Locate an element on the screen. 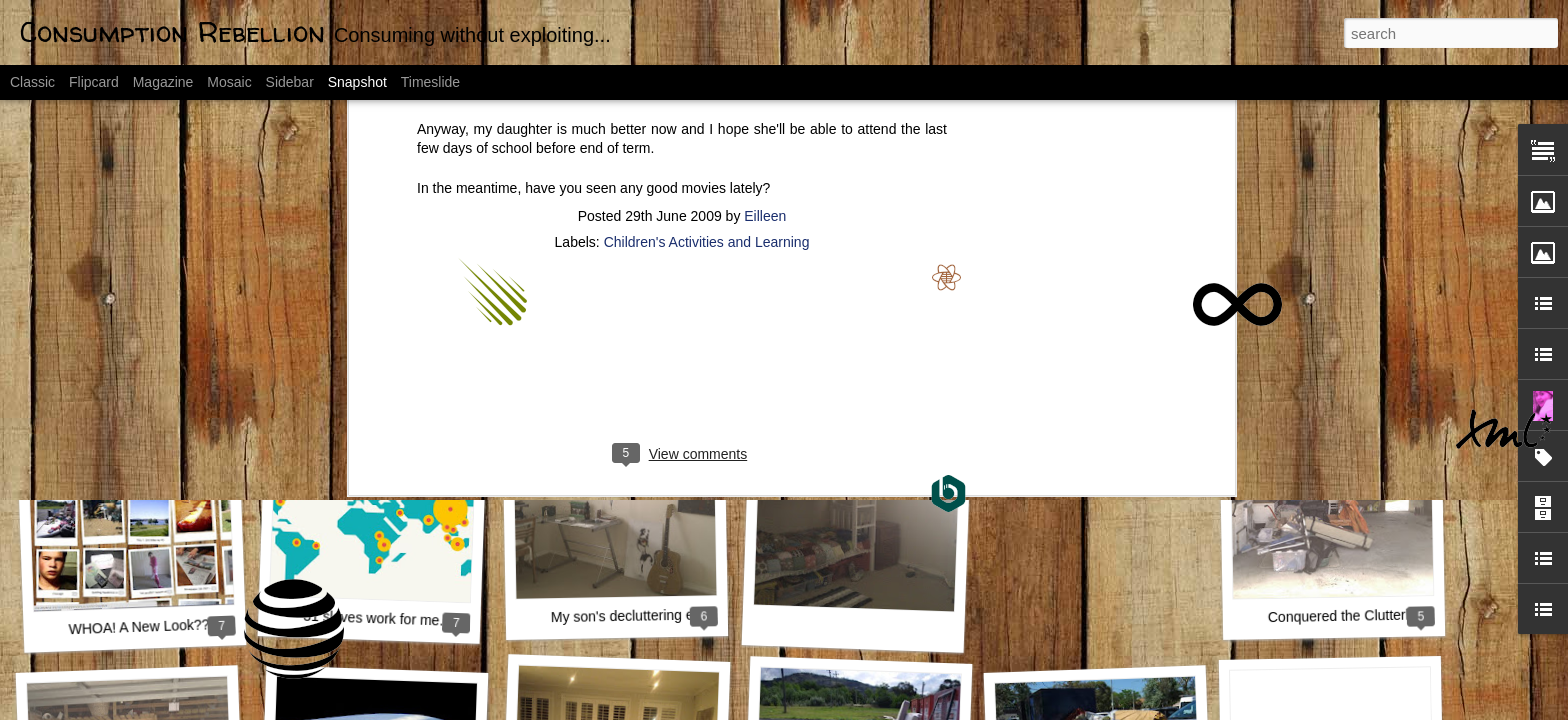 Image resolution: width=1568 pixels, height=720 pixels. meteor framework logo is located at coordinates (492, 291).